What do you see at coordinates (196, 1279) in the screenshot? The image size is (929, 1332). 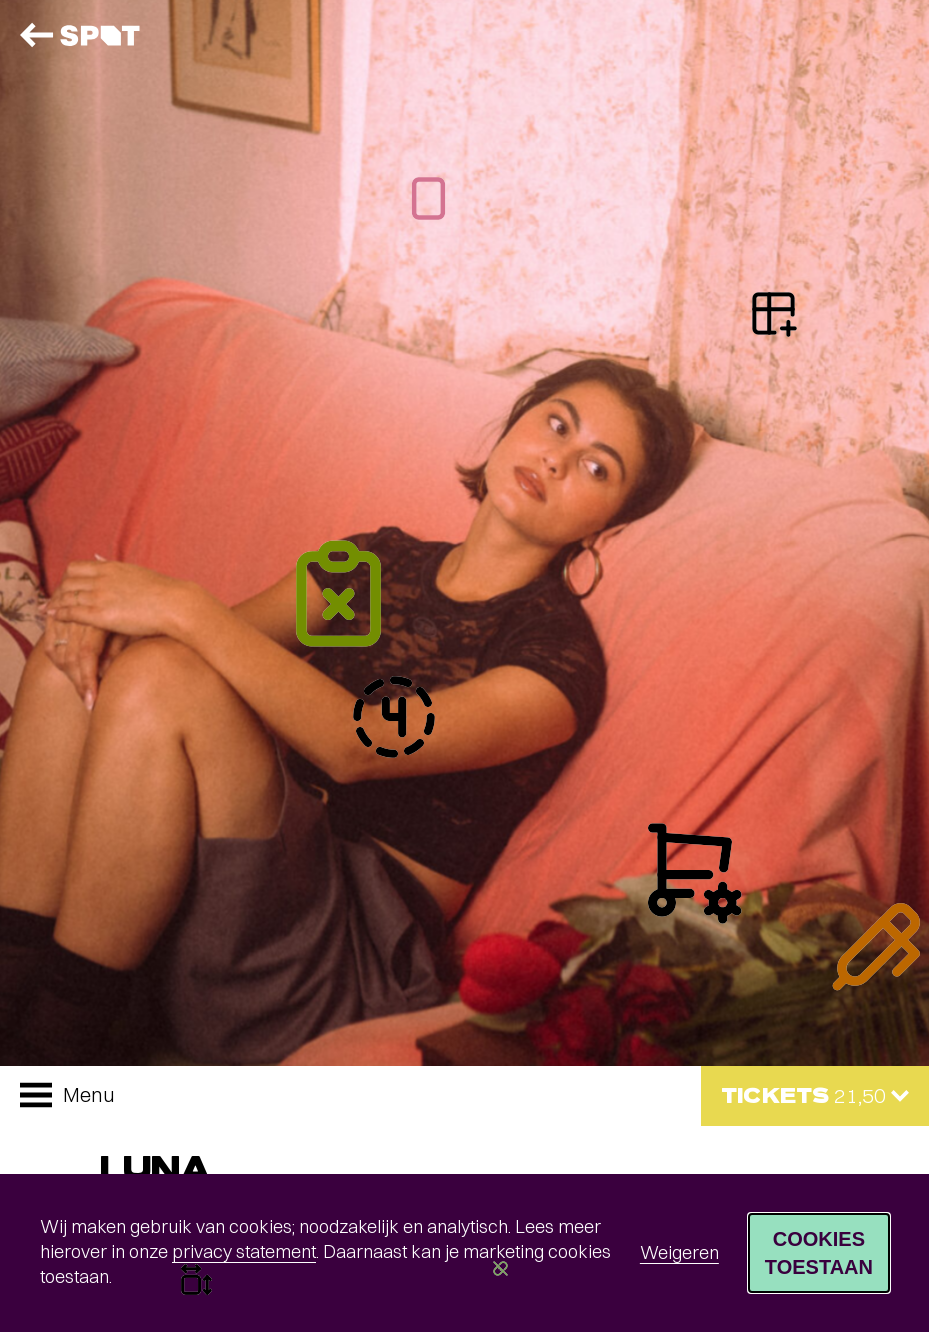 I see `adjust element dimensions` at bounding box center [196, 1279].